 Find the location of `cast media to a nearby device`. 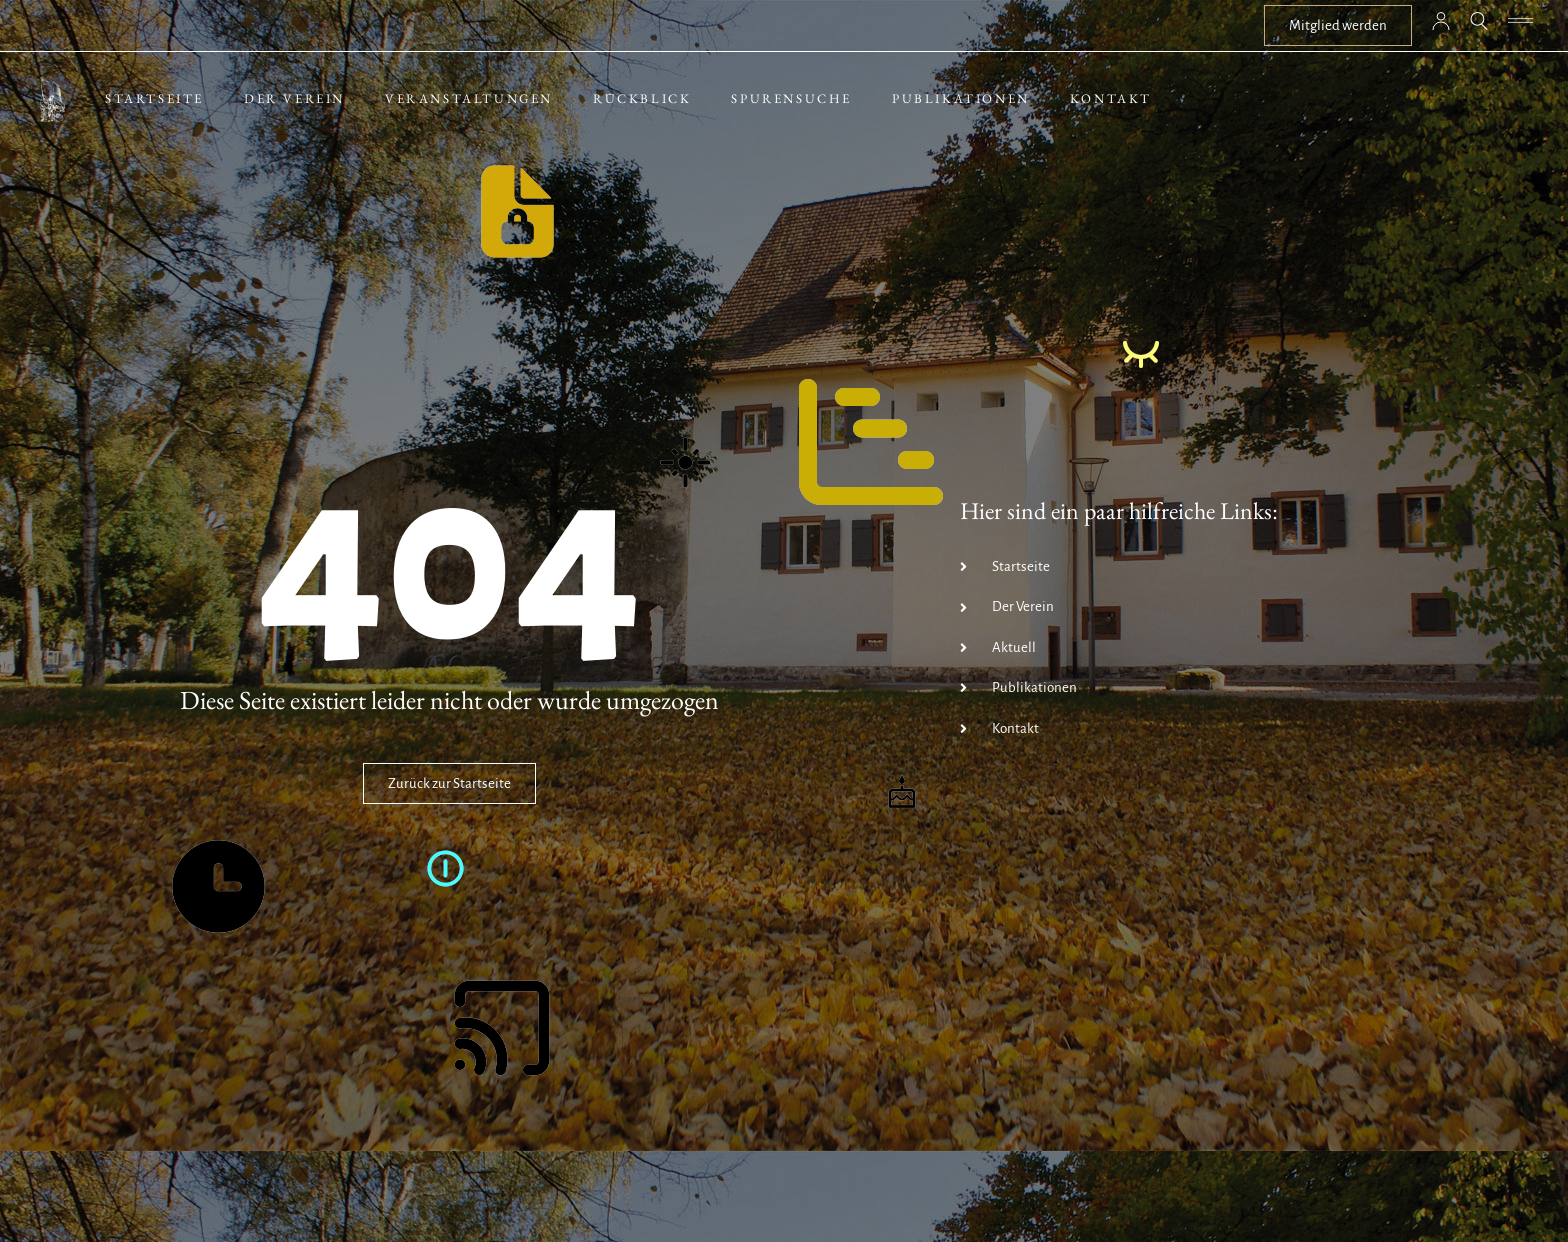

cast media to a nearby device is located at coordinates (502, 1028).